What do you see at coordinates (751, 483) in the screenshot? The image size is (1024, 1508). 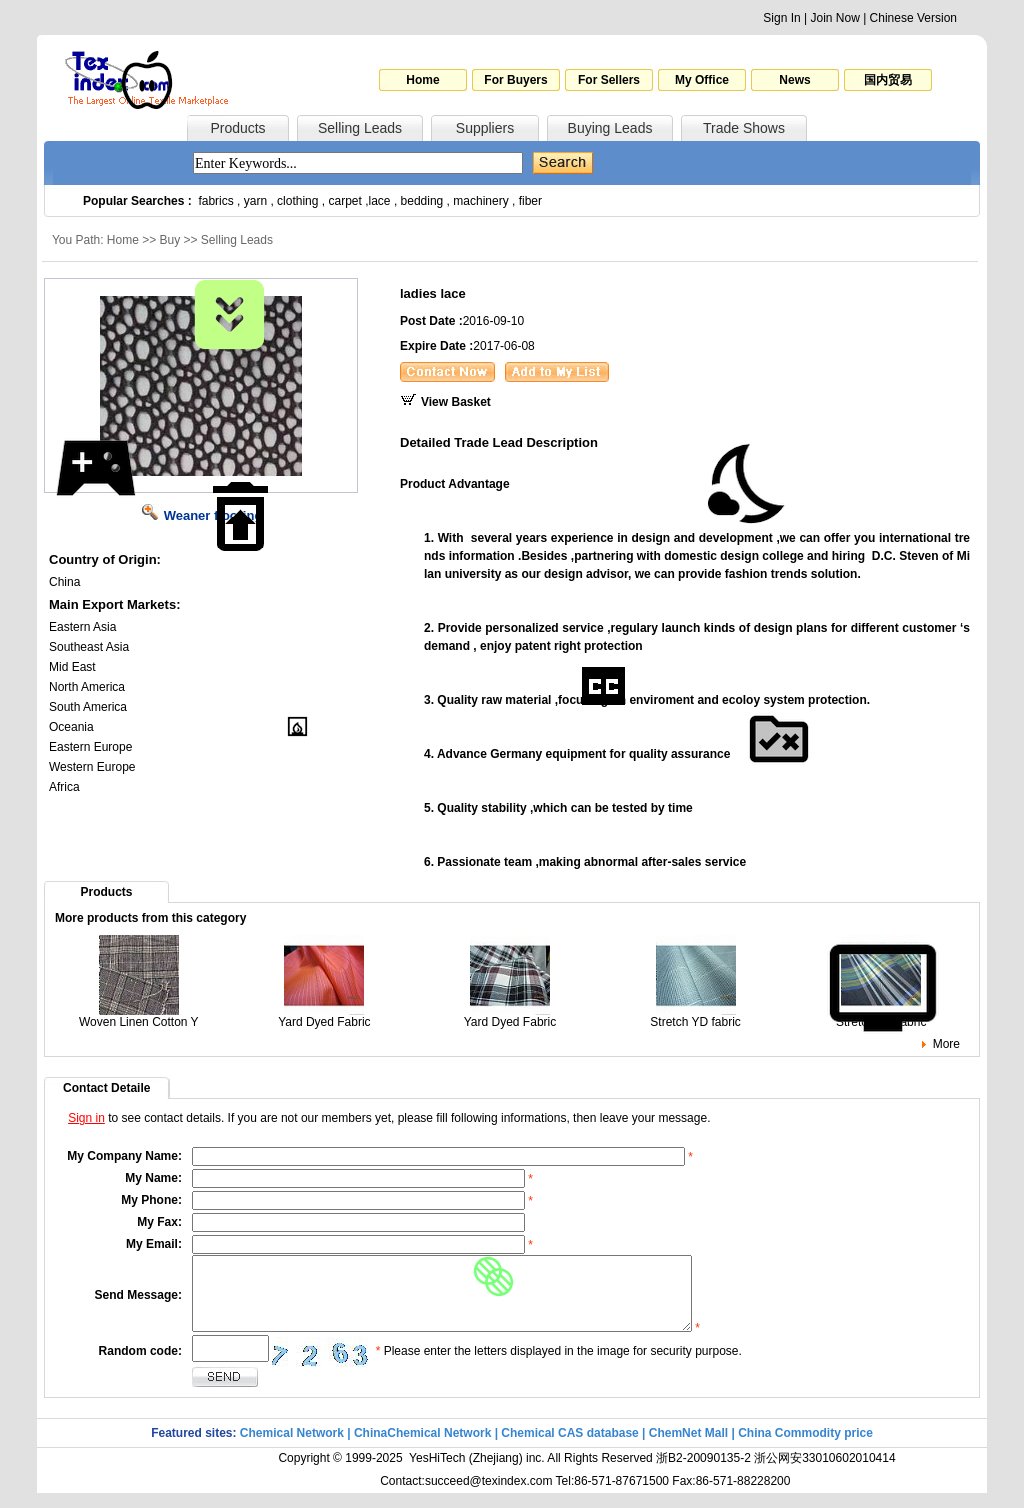 I see `switch to dark mode or night theme` at bounding box center [751, 483].